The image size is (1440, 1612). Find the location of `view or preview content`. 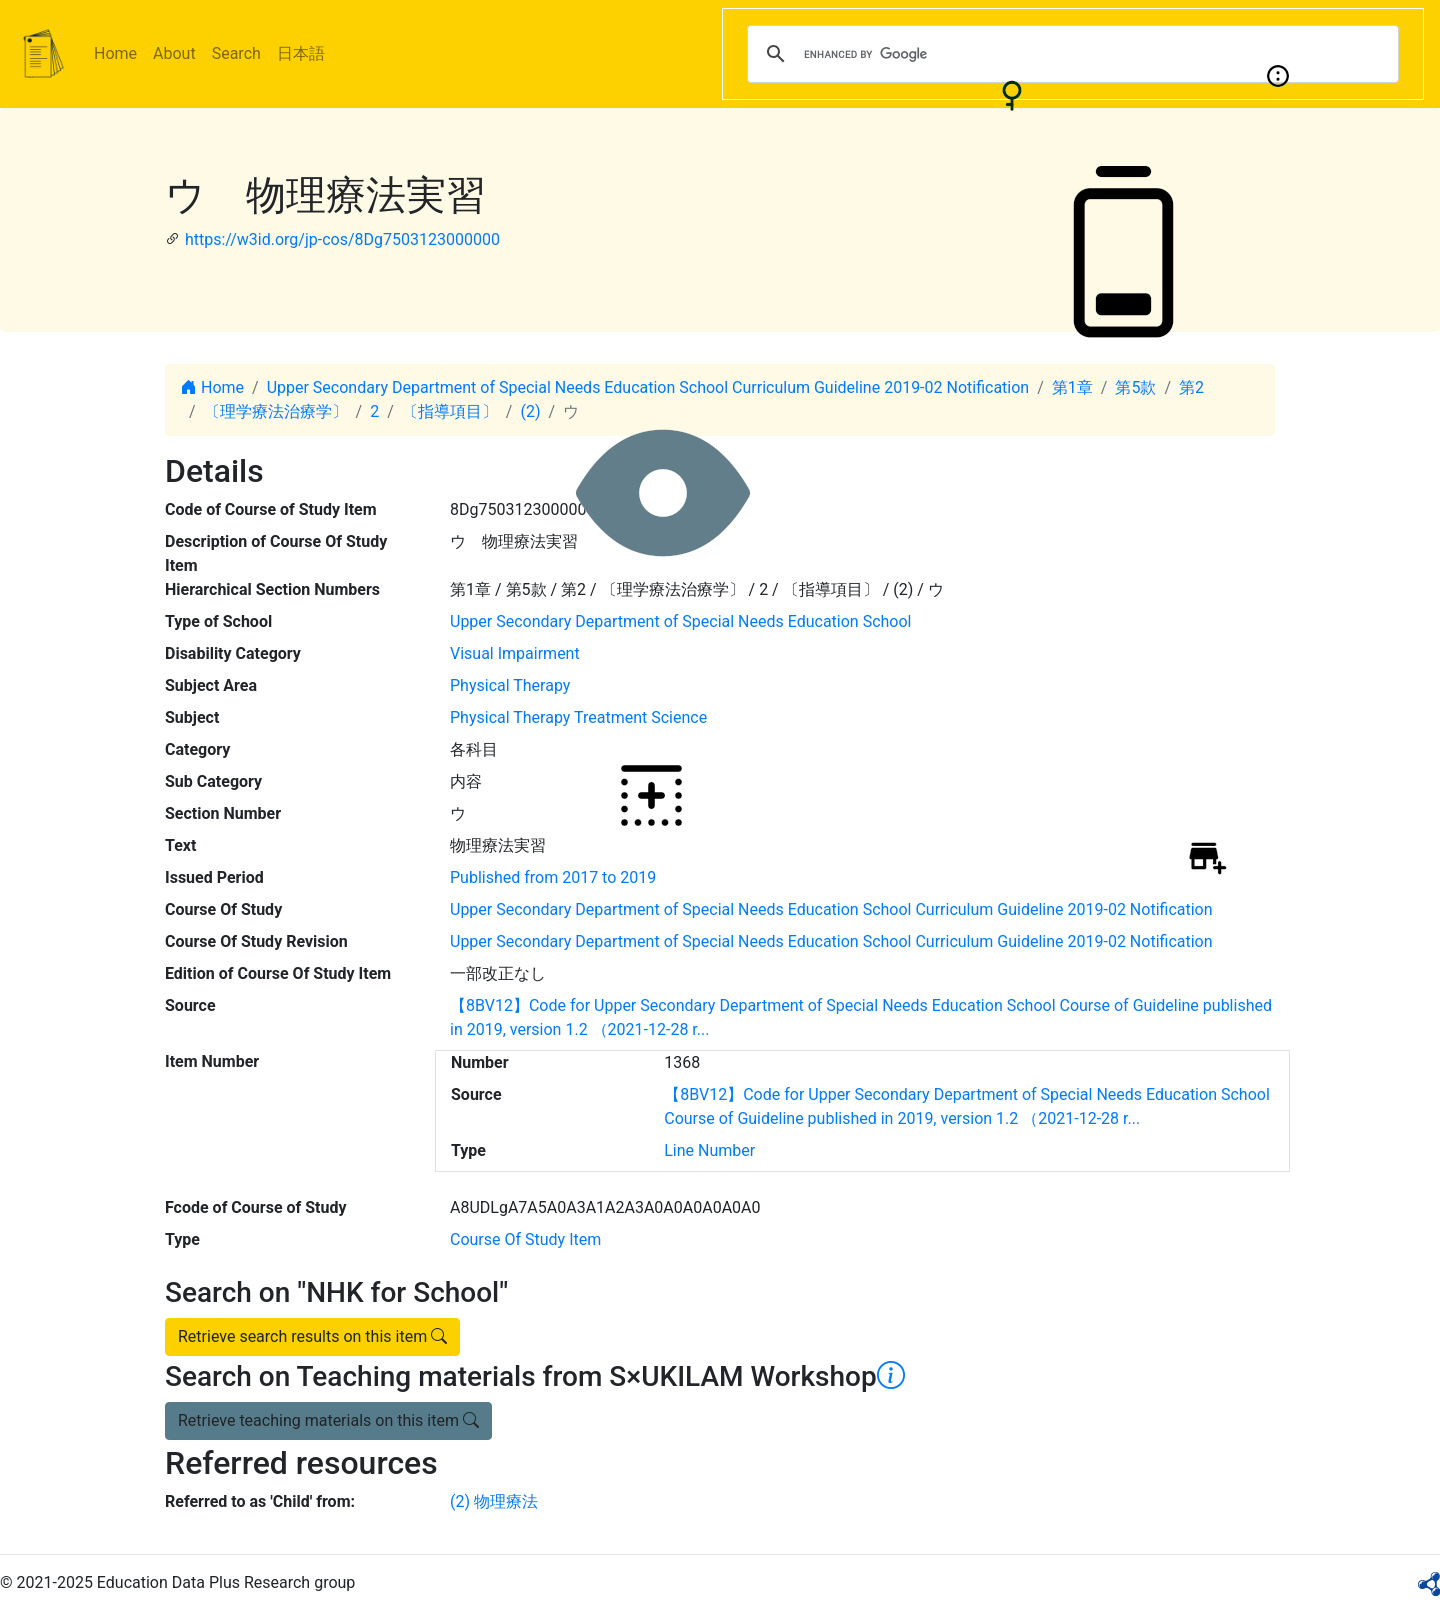

view or preview content is located at coordinates (663, 493).